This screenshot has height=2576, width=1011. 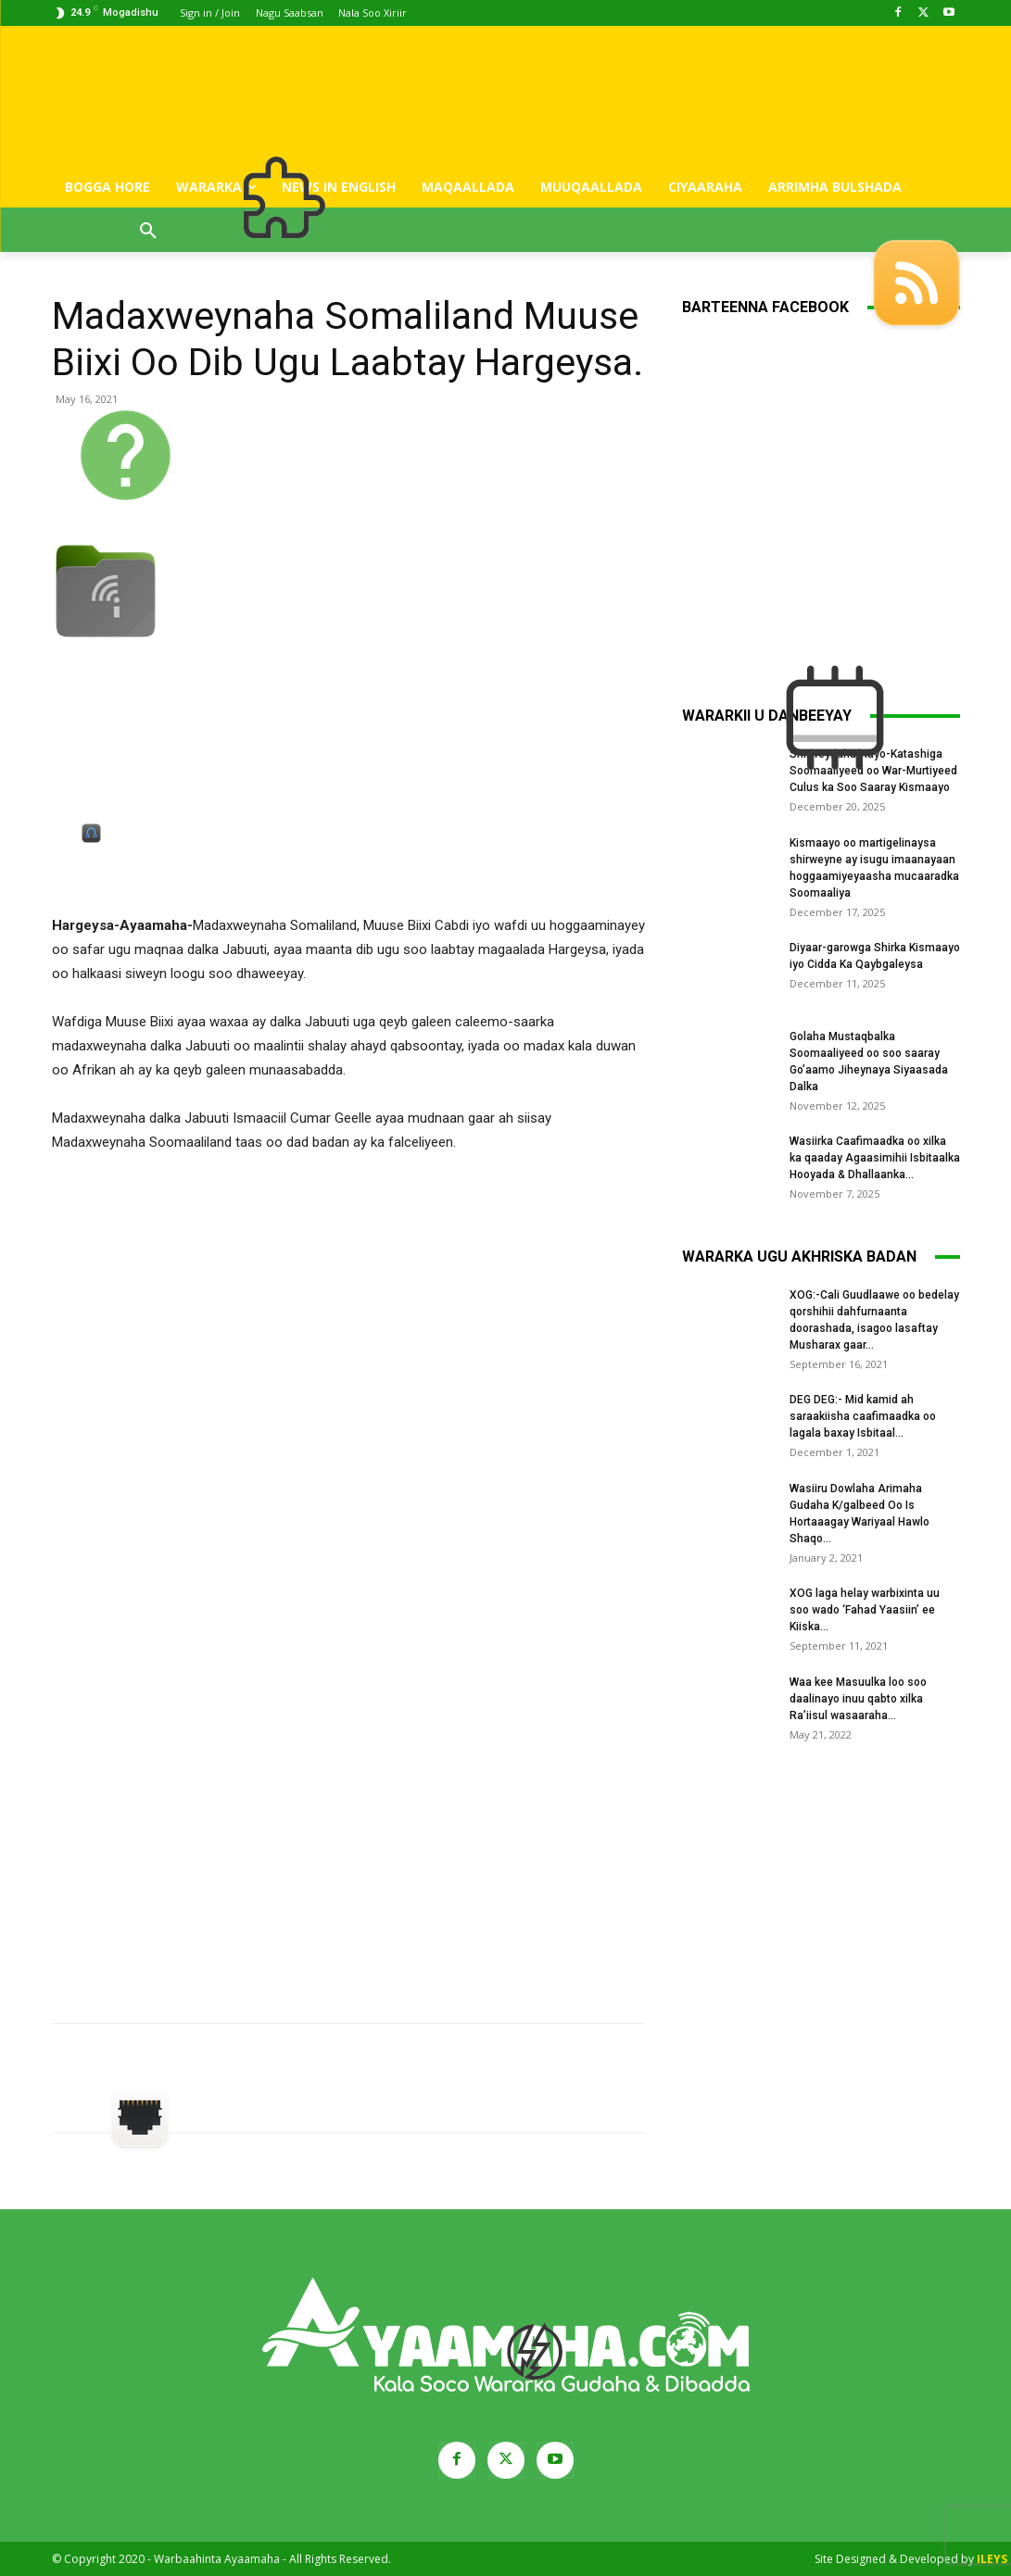 I want to click on open insync cloud sync folder, so click(x=106, y=591).